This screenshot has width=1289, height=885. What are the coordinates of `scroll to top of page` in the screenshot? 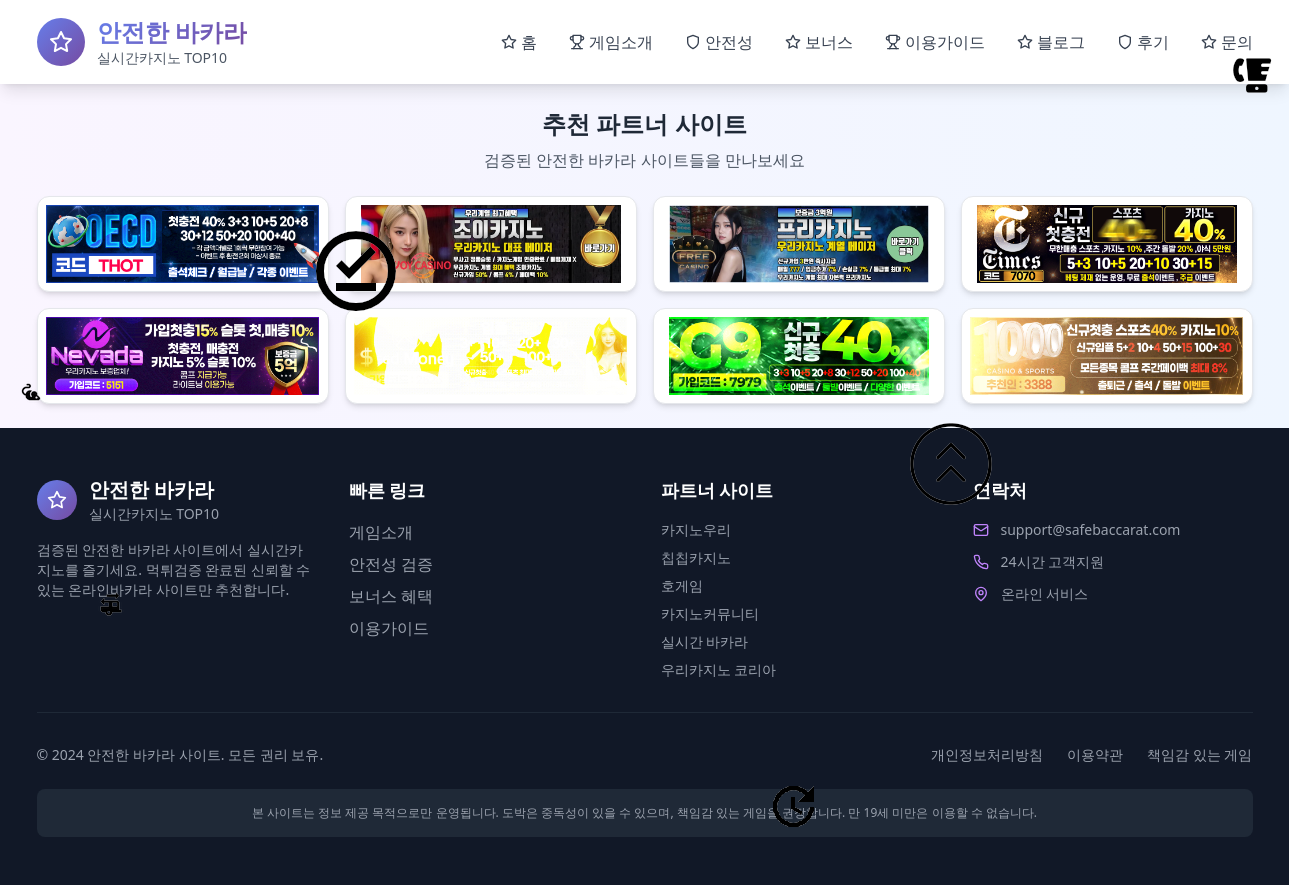 It's located at (951, 464).